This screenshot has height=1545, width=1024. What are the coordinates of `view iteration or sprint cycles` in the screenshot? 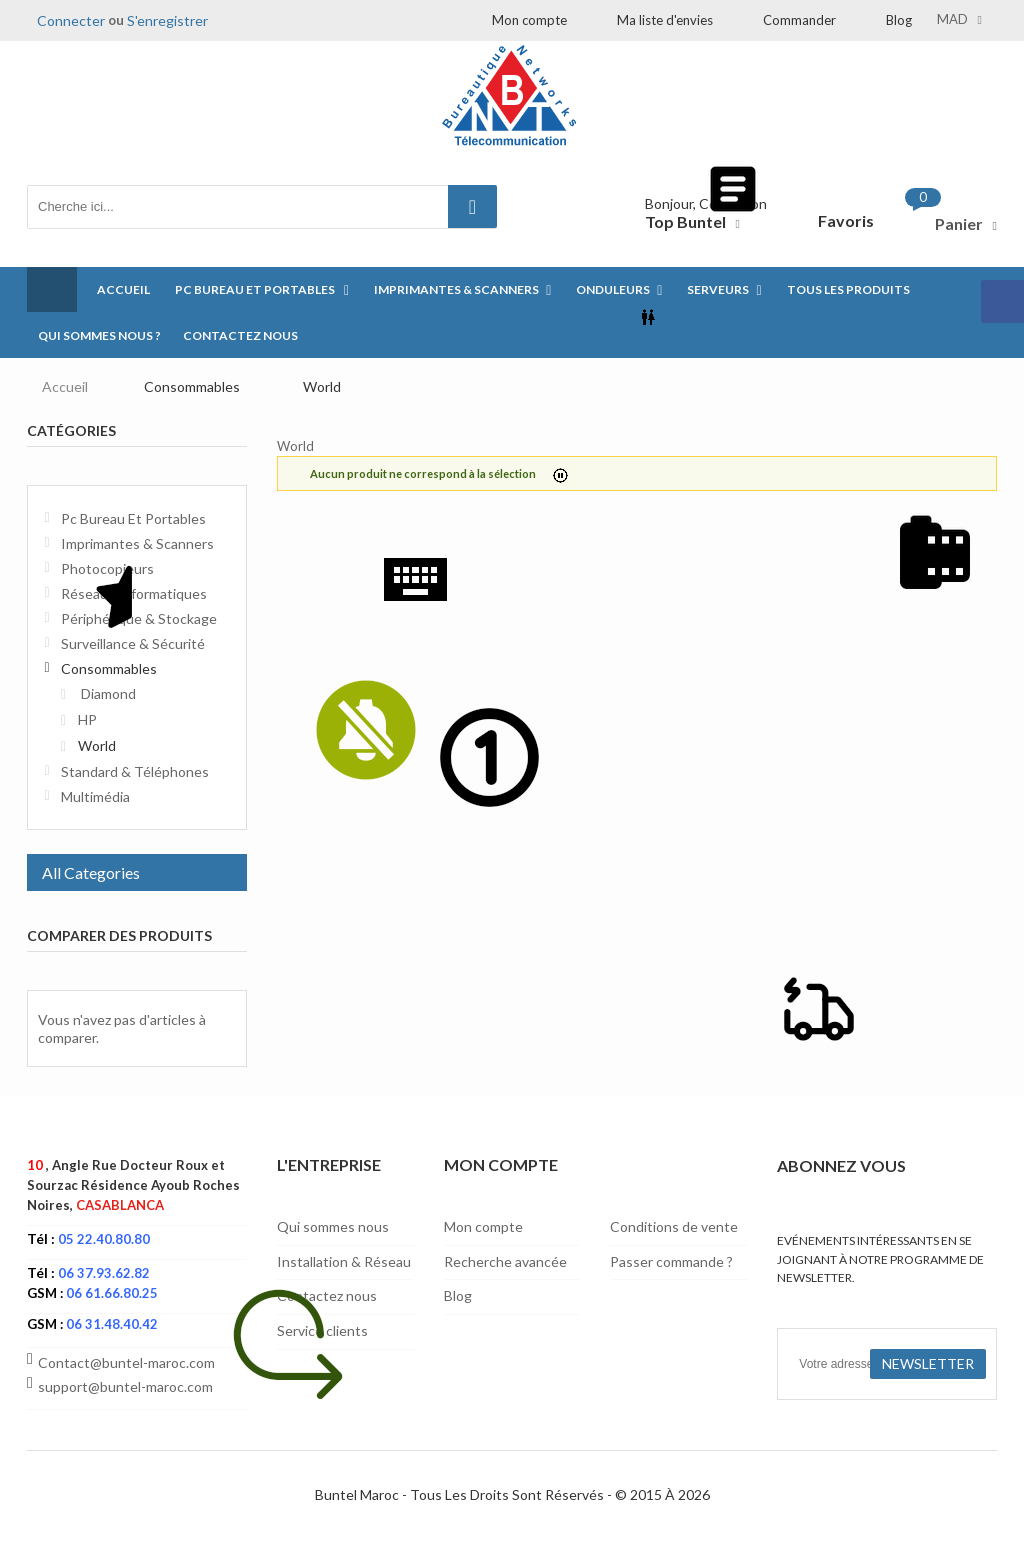 It's located at (286, 1342).